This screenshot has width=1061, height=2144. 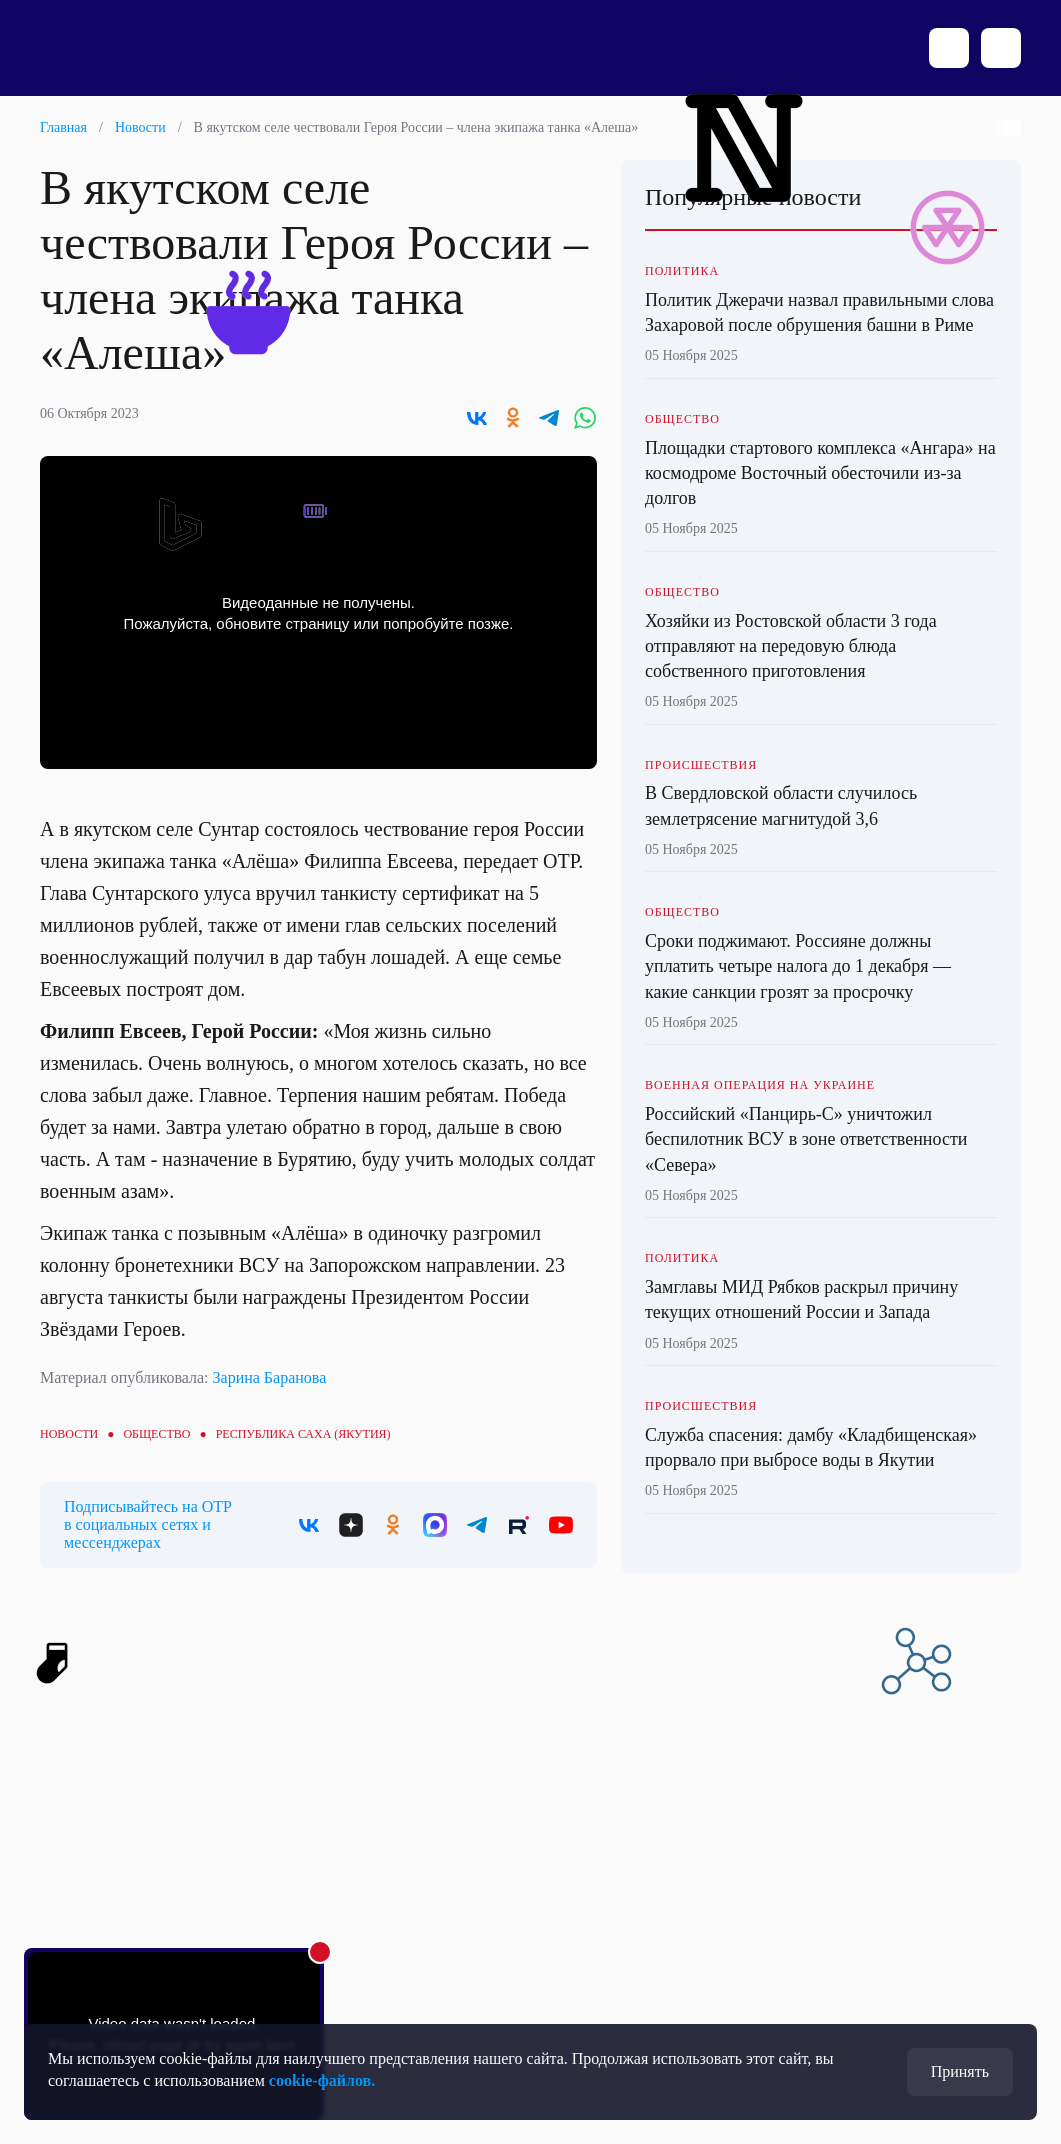 I want to click on browse clothing or apparel items, so click(x=53, y=1662).